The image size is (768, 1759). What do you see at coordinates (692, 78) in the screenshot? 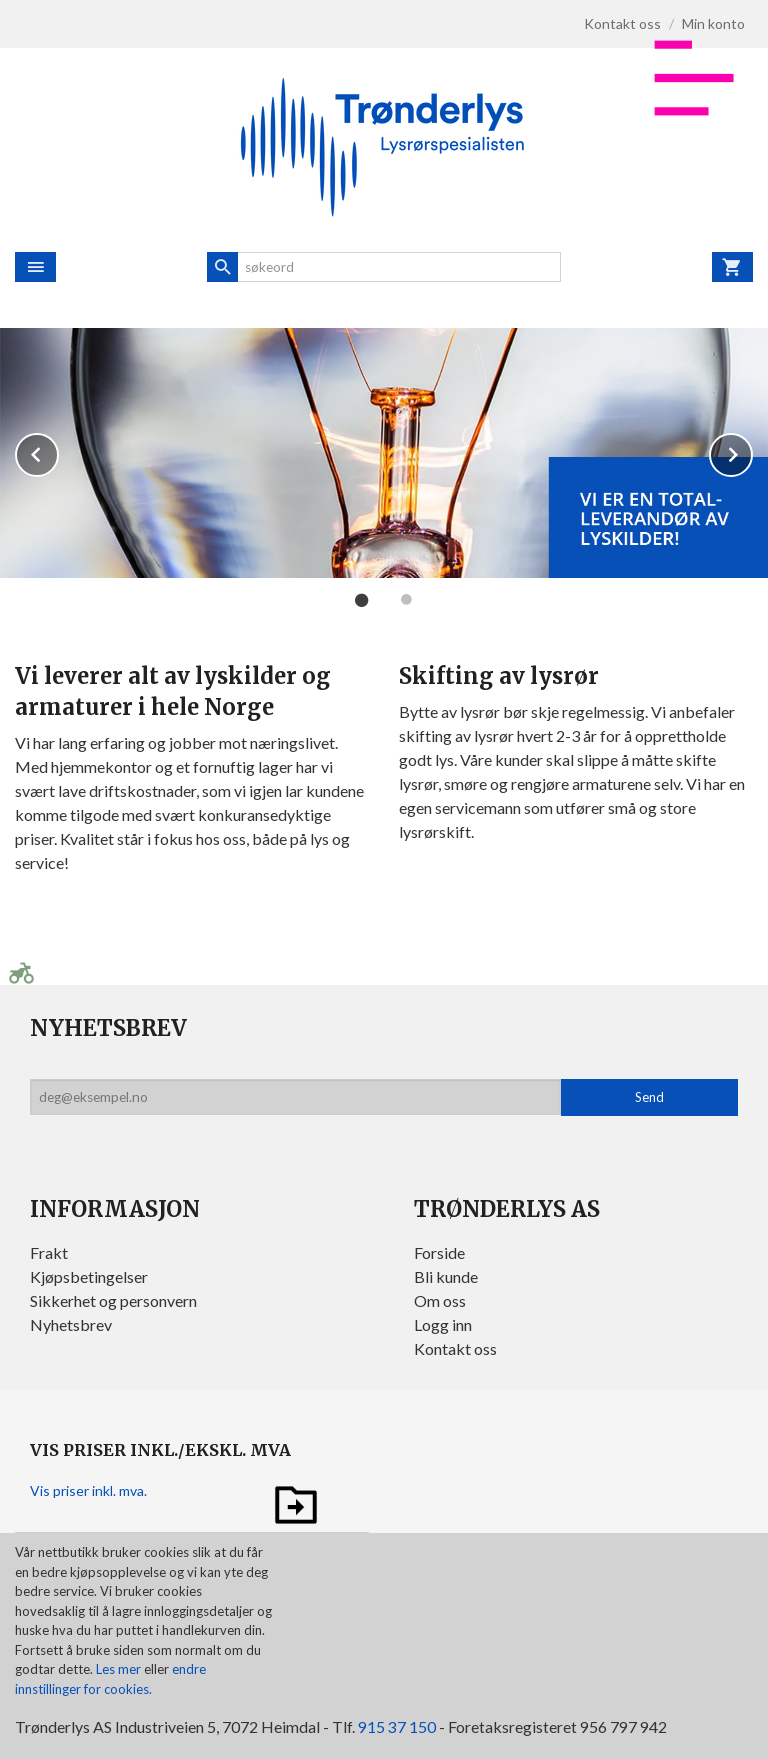
I see `view horizontal bar chart data` at bounding box center [692, 78].